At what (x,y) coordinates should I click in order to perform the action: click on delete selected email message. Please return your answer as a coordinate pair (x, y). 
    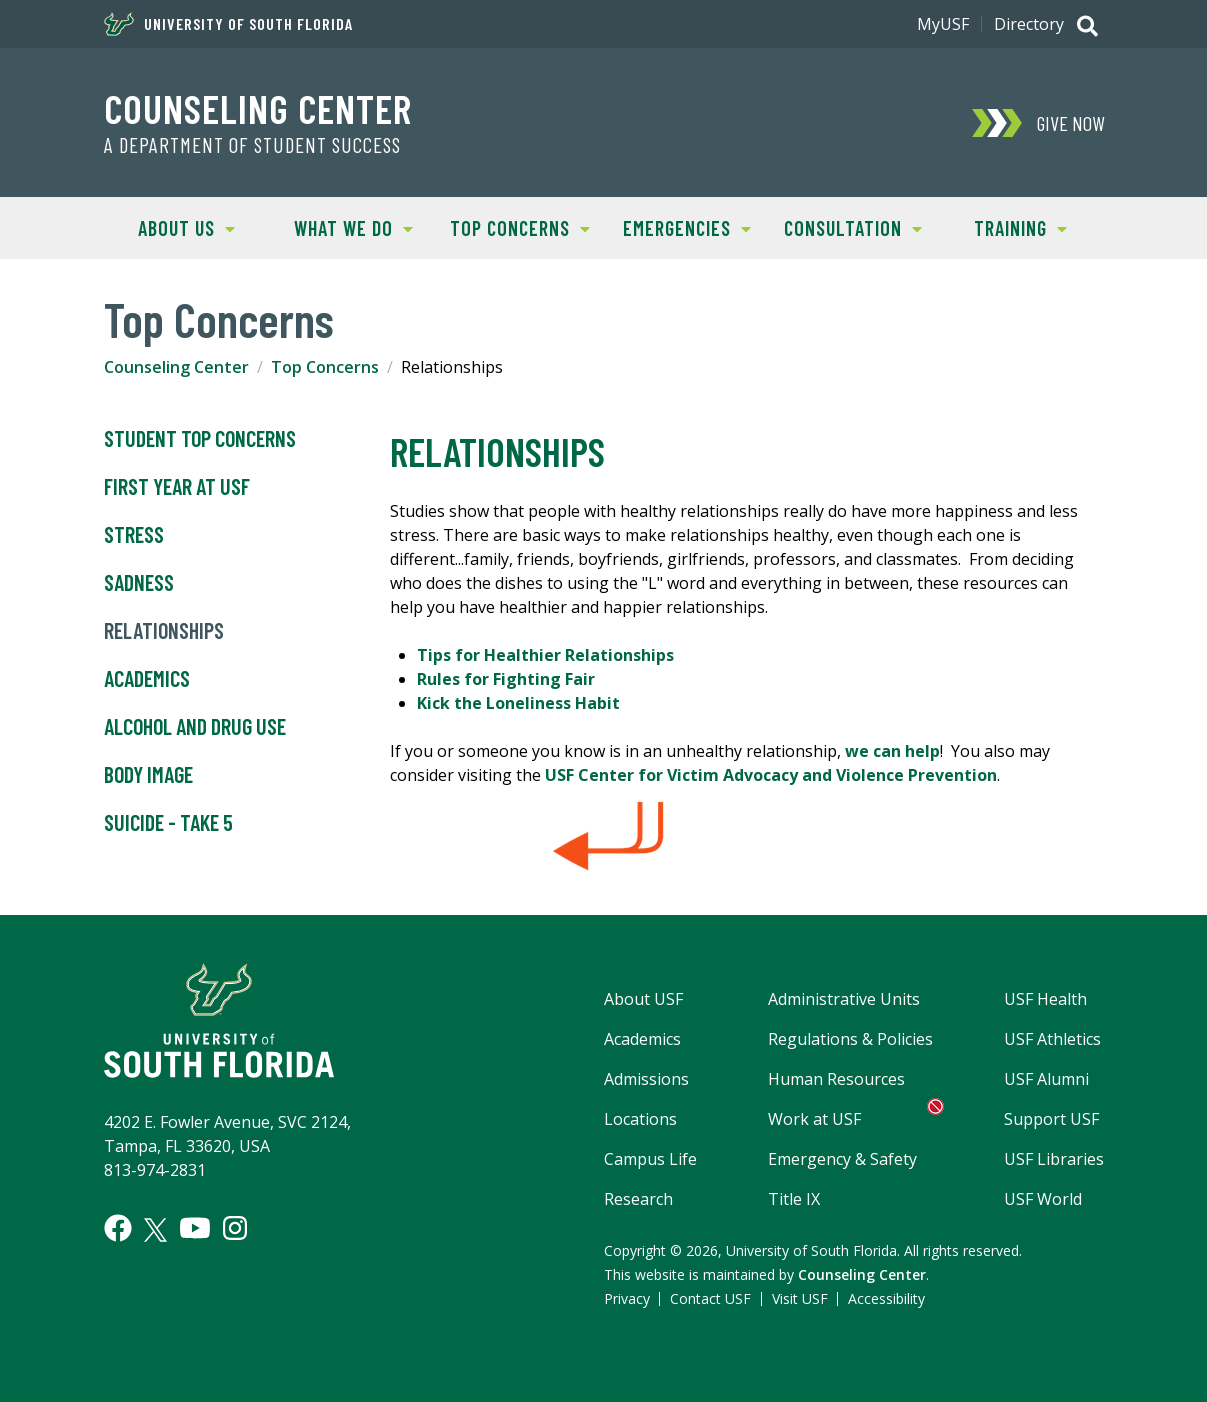
    Looking at the image, I should click on (935, 1106).